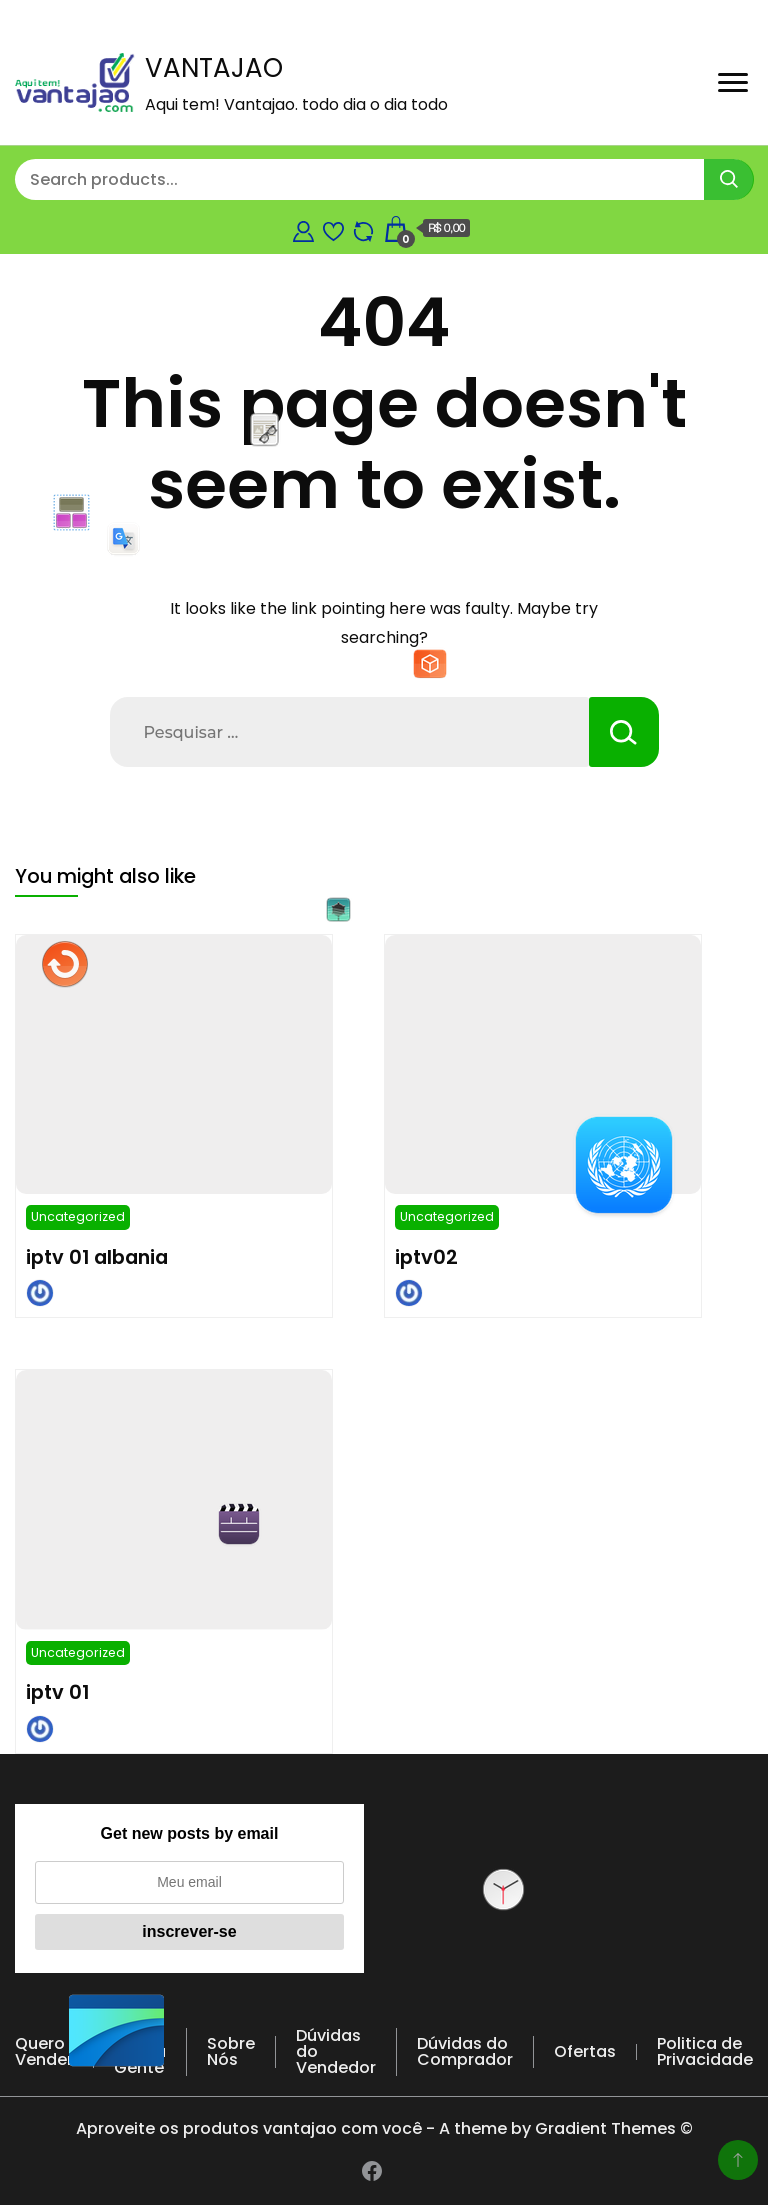  What do you see at coordinates (116, 2030) in the screenshot?
I see `launch microsoft edge webview runtime` at bounding box center [116, 2030].